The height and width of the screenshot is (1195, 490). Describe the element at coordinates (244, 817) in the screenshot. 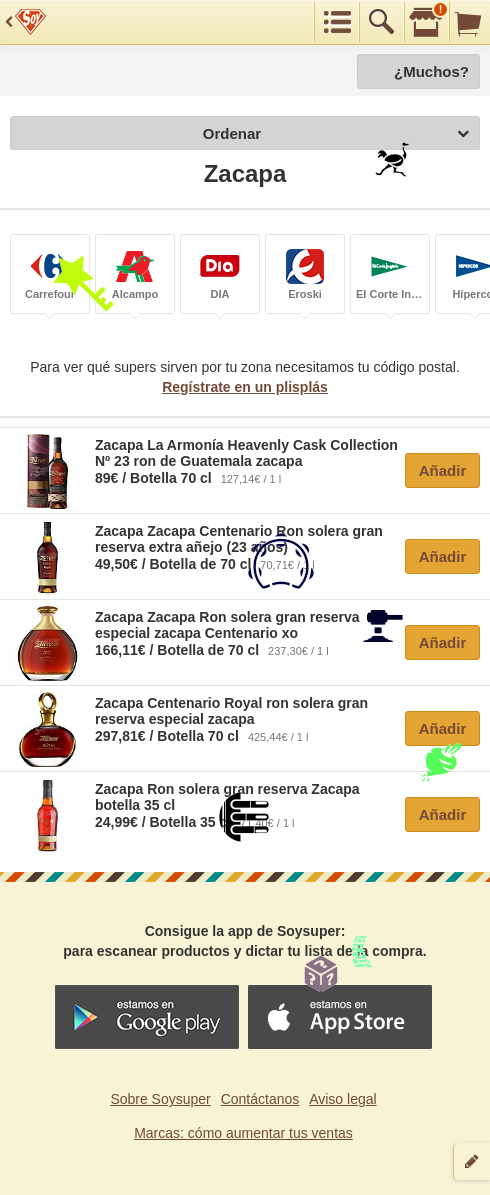

I see `grab or drag interaction gesture` at that location.